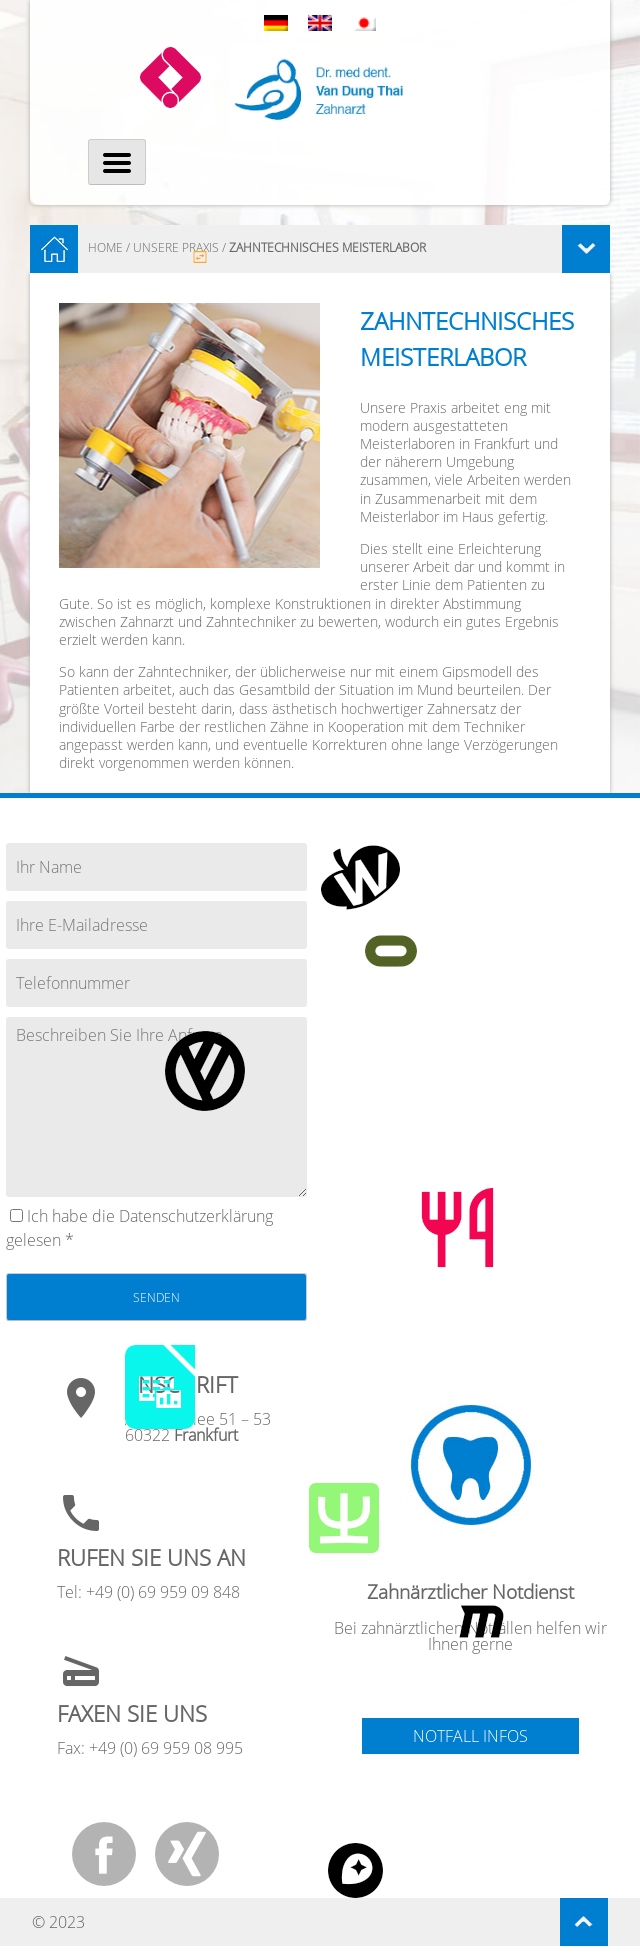  I want to click on find nearby restaurants, so click(457, 1227).